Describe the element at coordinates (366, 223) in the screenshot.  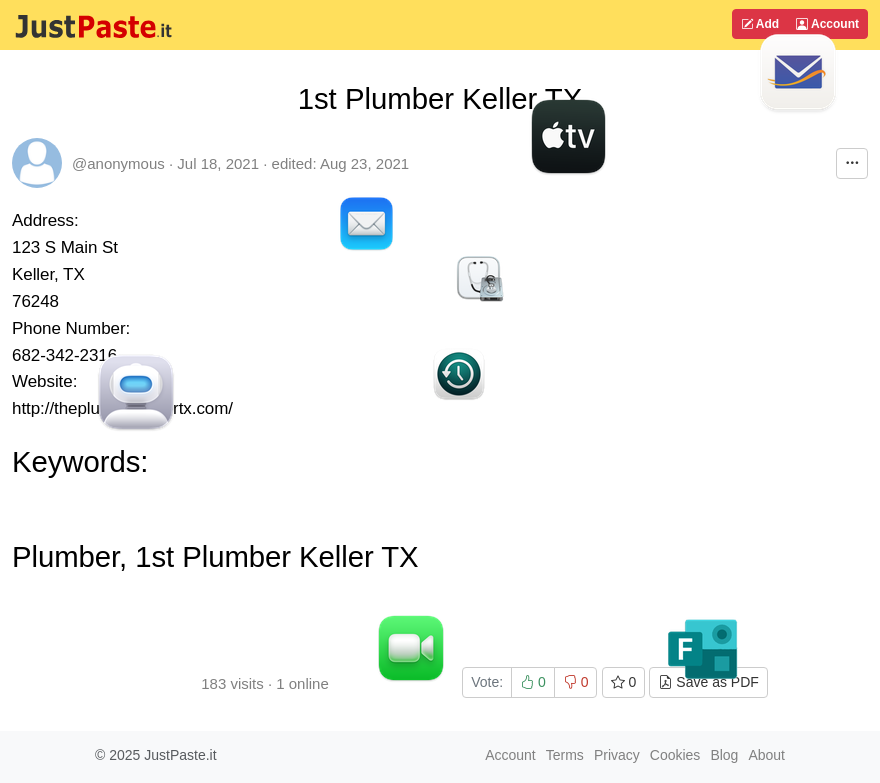
I see `open the Mail app` at that location.